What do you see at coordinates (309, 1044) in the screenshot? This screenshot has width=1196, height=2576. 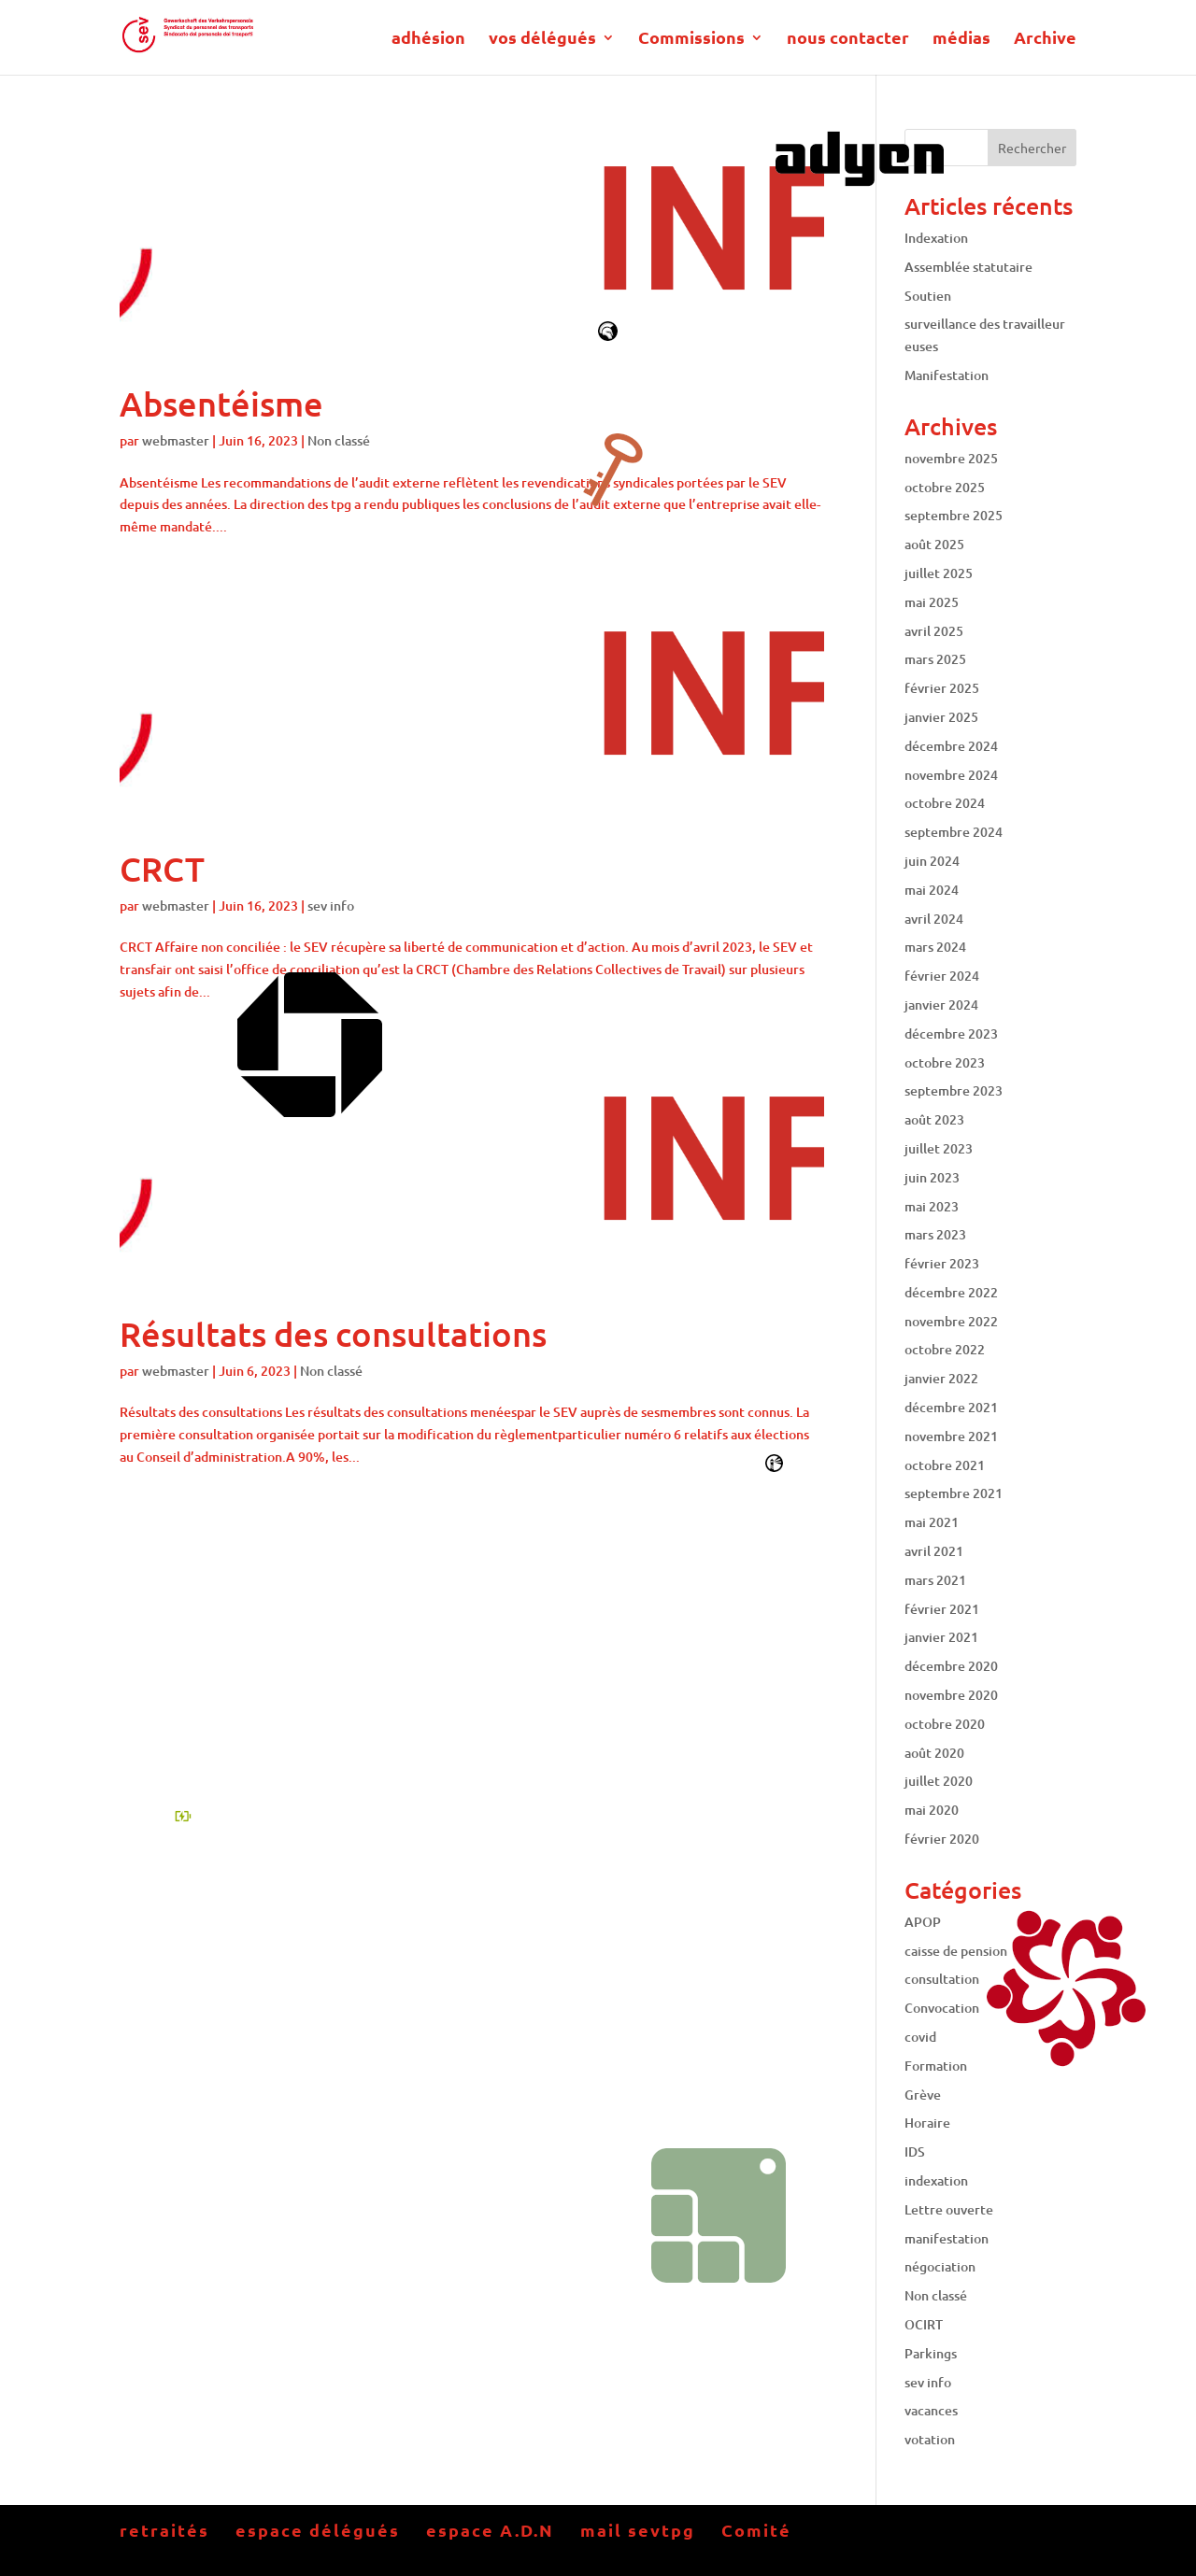 I see `open the Chase banking app` at bounding box center [309, 1044].